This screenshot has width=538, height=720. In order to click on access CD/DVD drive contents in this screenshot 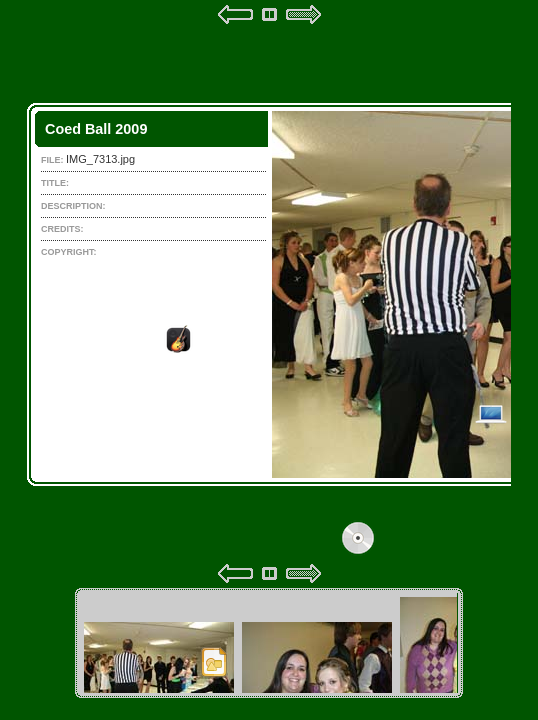, I will do `click(358, 538)`.